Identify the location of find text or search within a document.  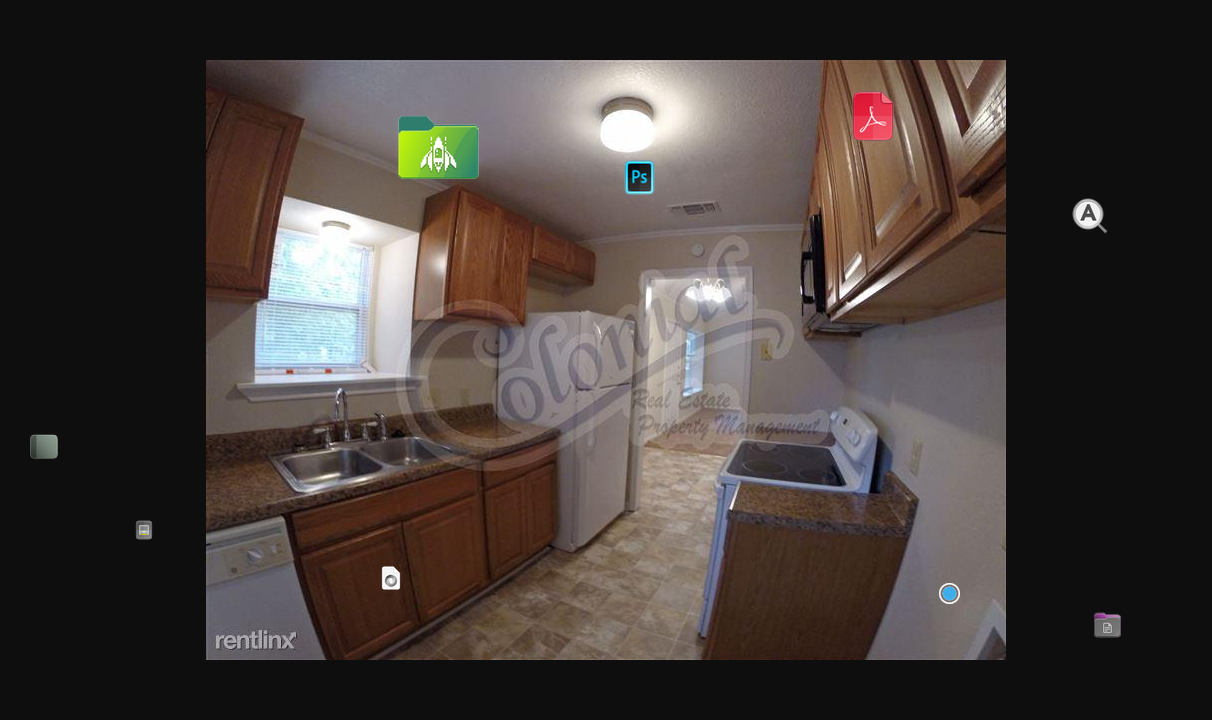
(1090, 216).